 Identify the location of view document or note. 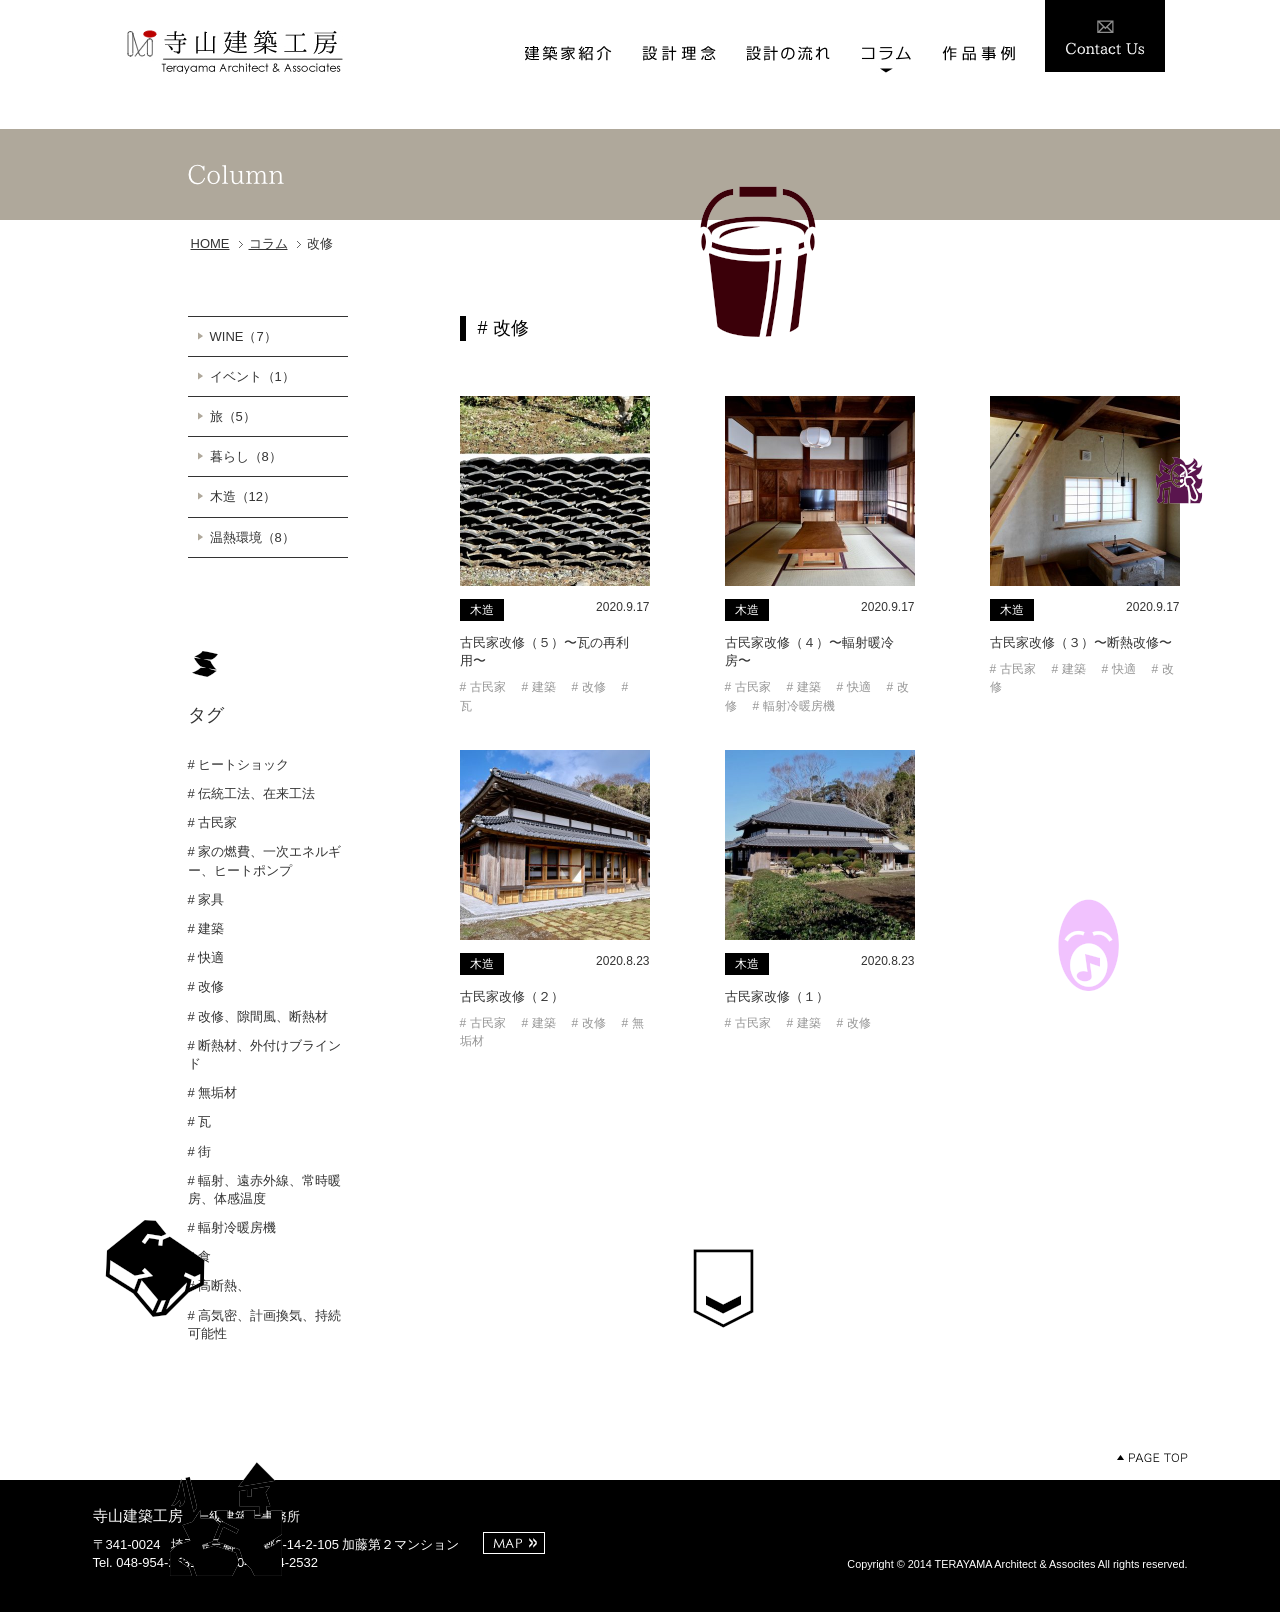
(205, 664).